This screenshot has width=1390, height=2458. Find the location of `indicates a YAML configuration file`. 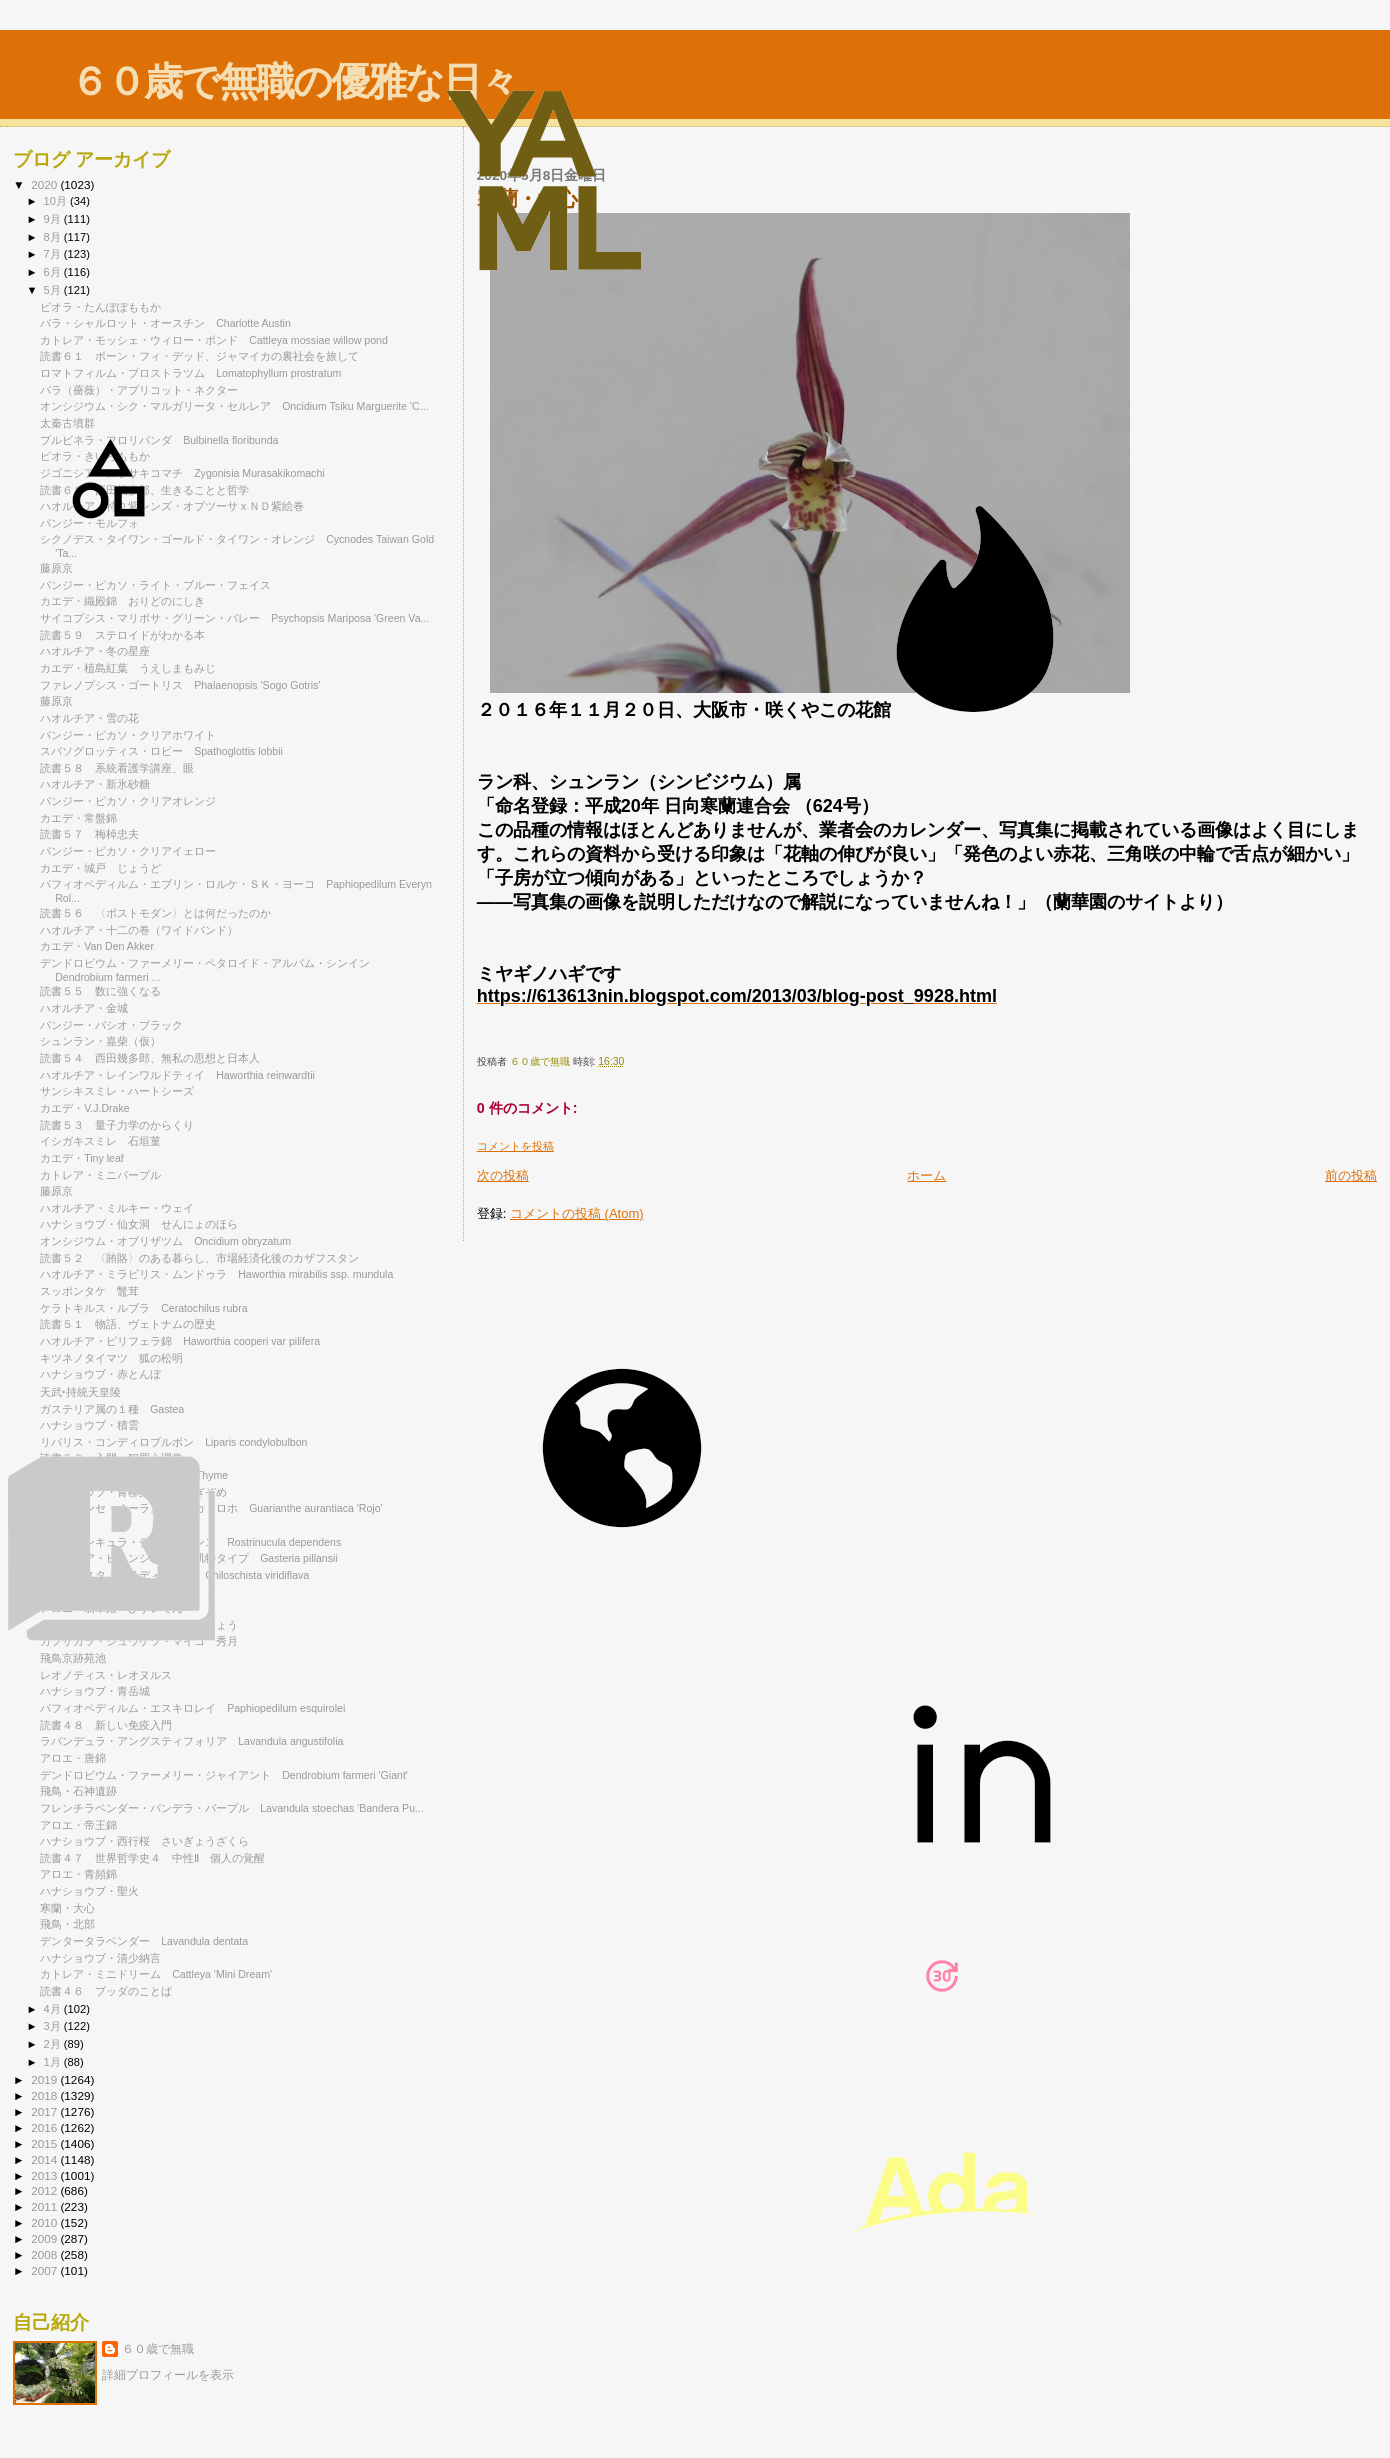

indicates a YAML configuration file is located at coordinates (543, 180).